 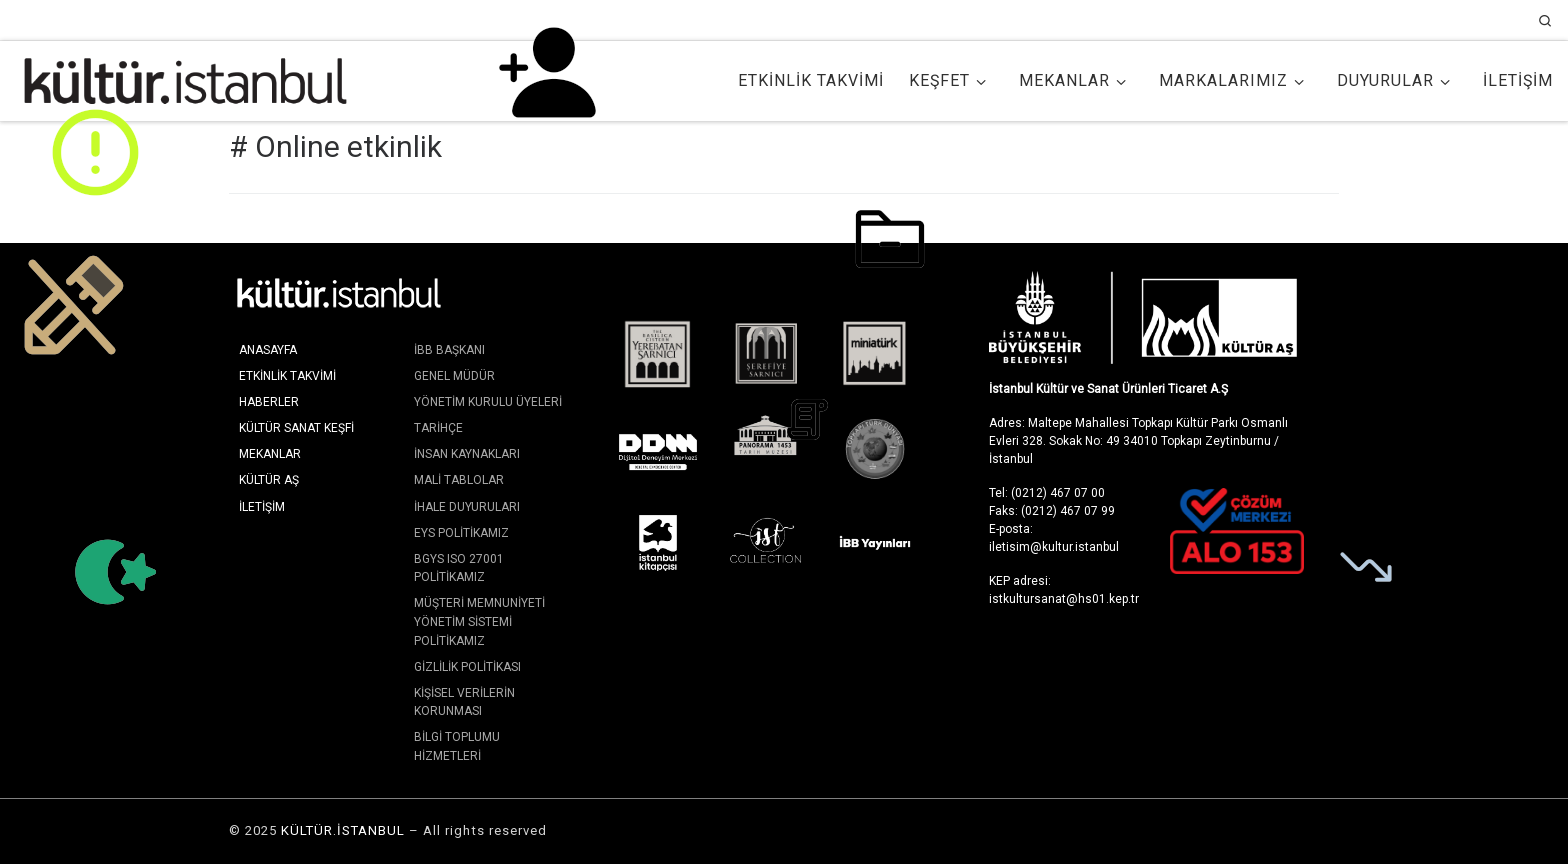 What do you see at coordinates (113, 572) in the screenshot?
I see `indicates Islamic religious content or settings` at bounding box center [113, 572].